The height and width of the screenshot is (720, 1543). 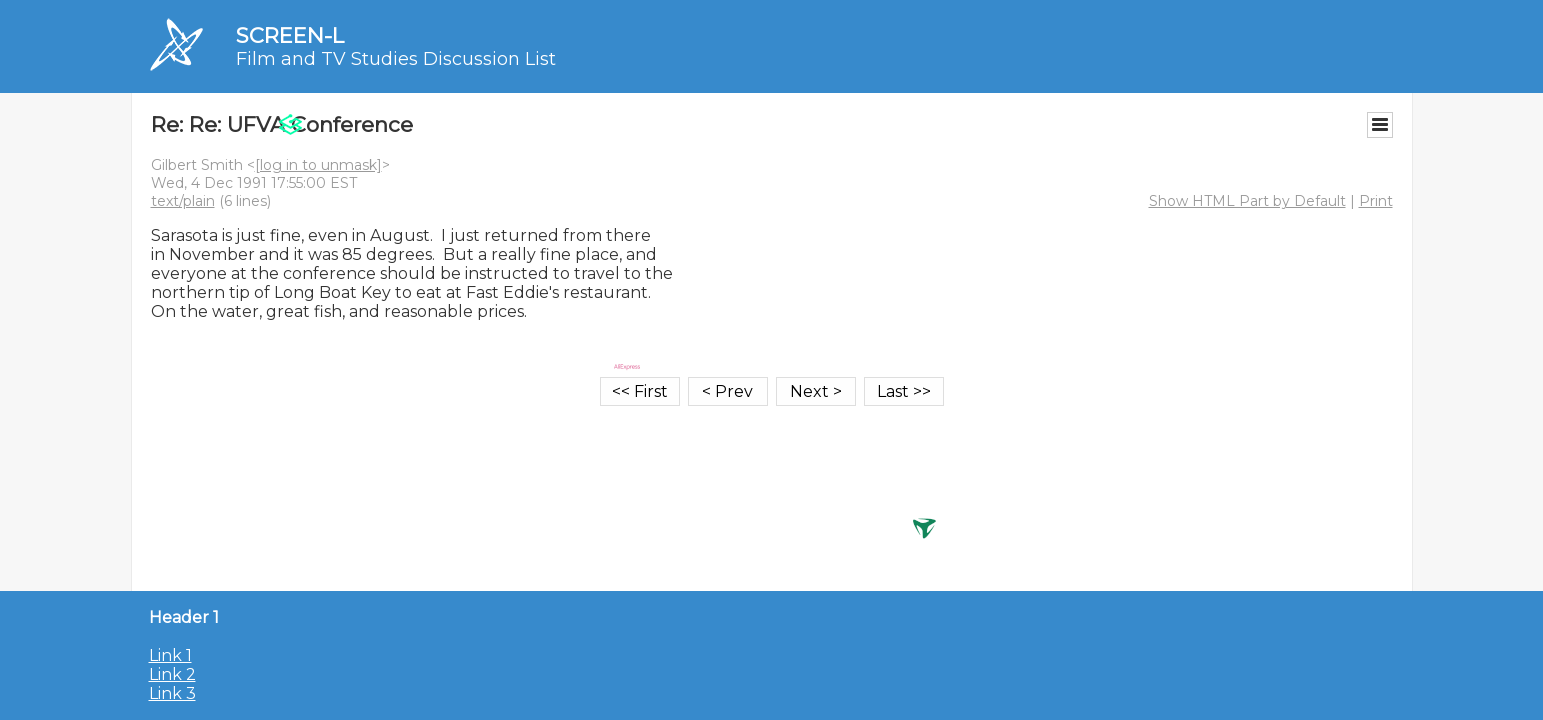 I want to click on freenet brand logo, so click(x=924, y=528).